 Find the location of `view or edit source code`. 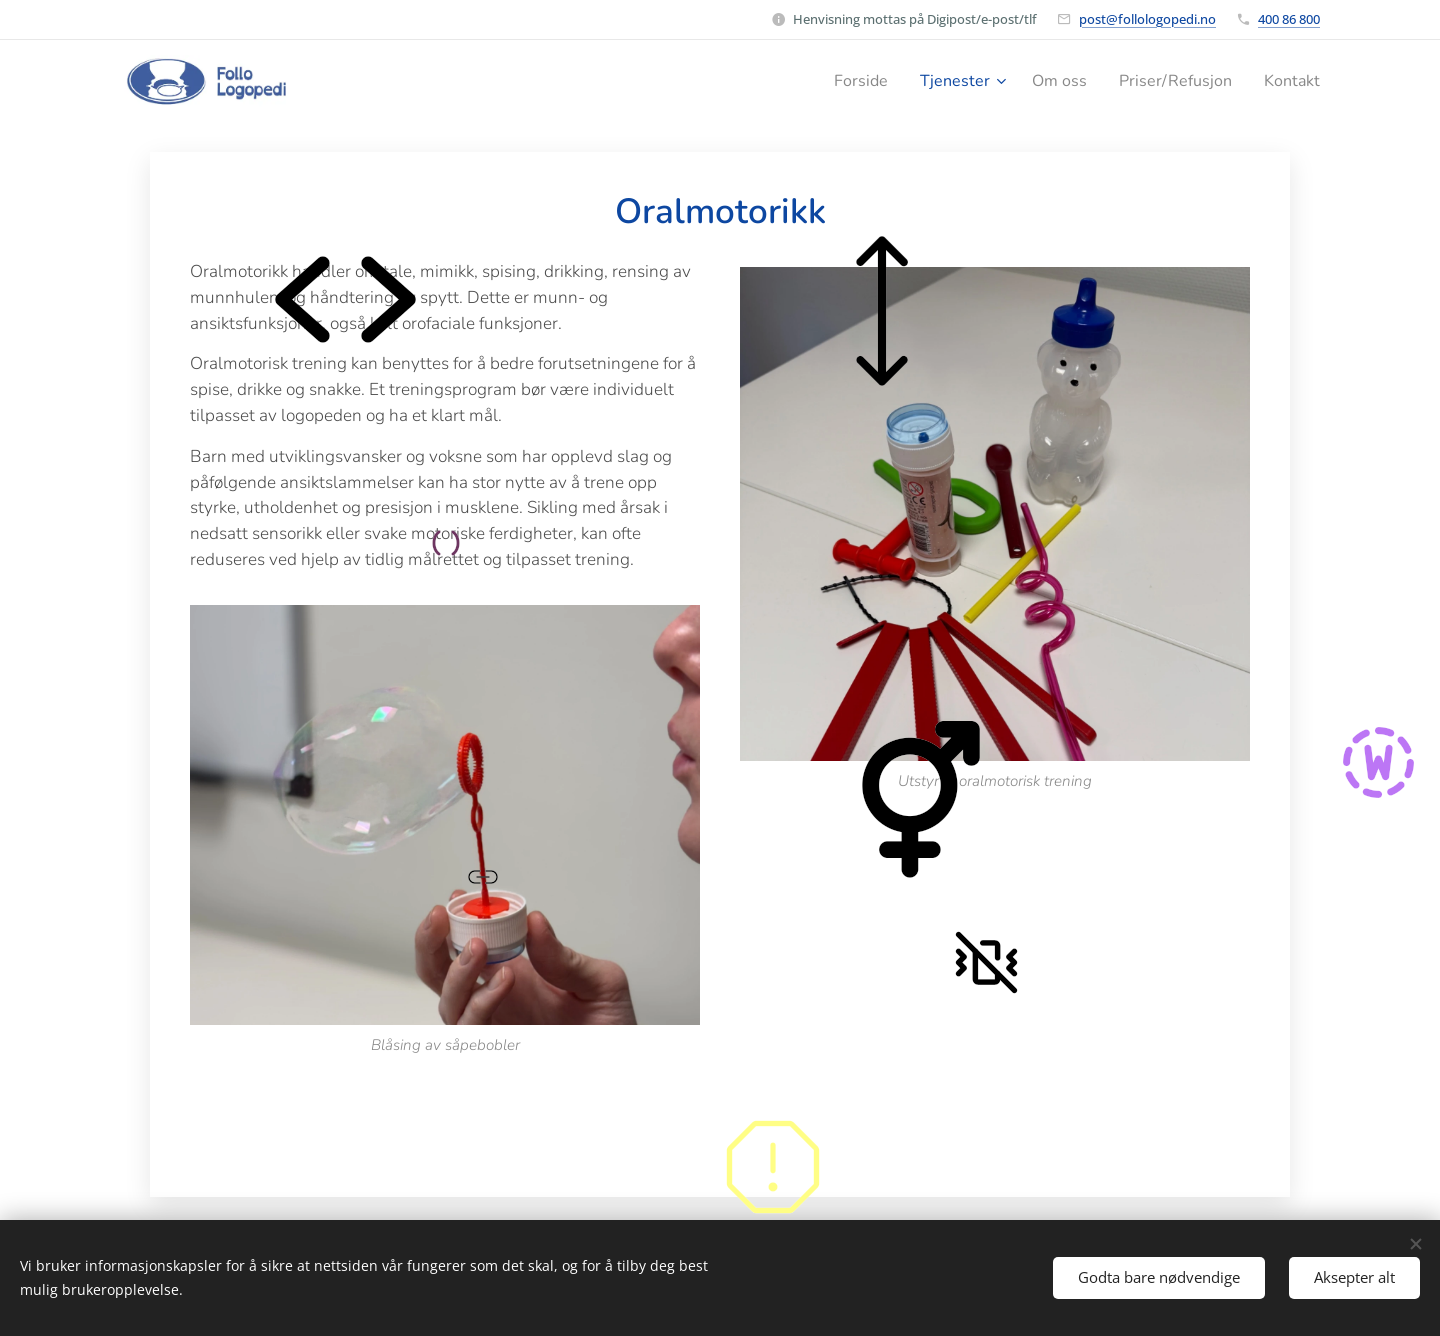

view or edit source code is located at coordinates (345, 299).